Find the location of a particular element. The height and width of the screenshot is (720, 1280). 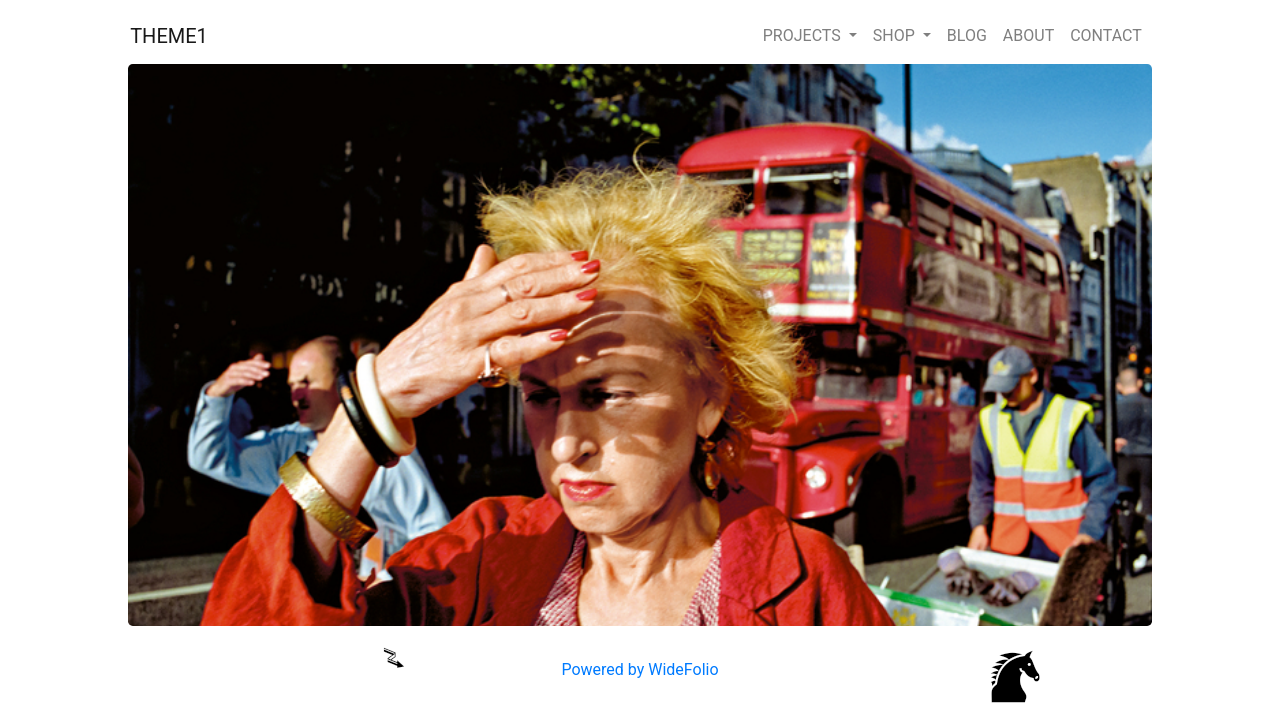

select the knight piece in a chess game is located at coordinates (1017, 677).